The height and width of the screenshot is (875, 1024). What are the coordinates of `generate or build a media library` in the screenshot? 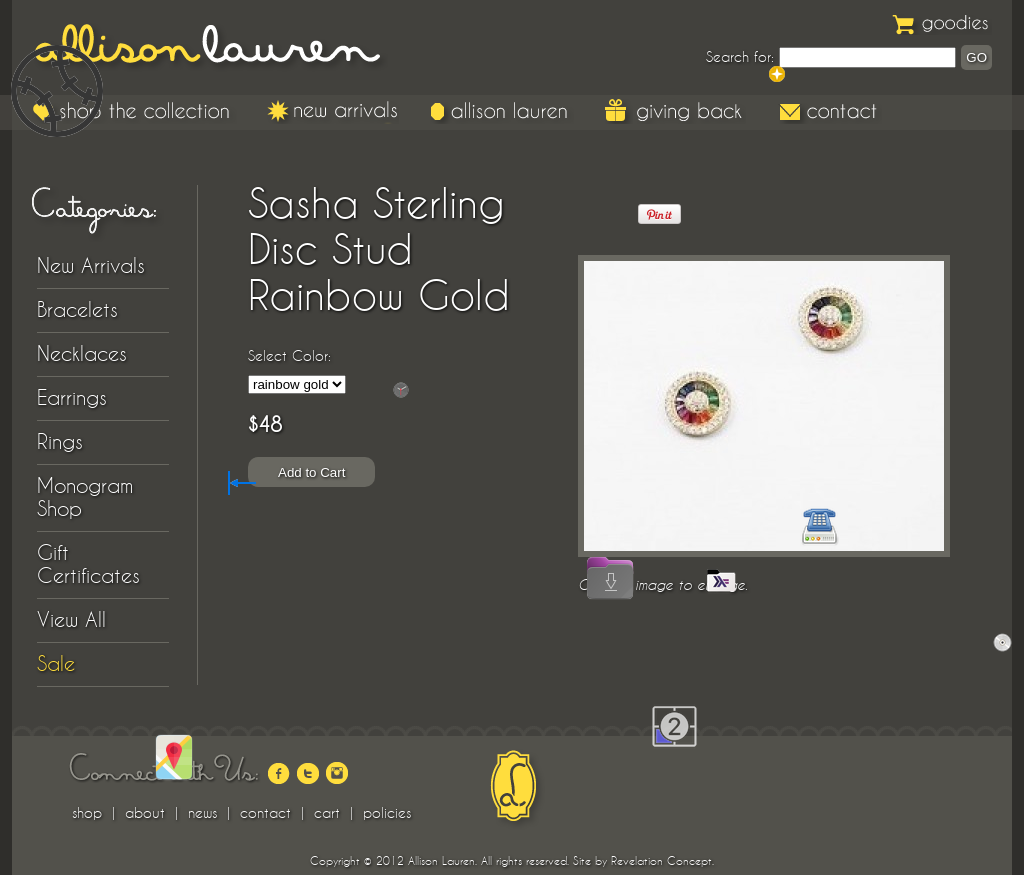 It's located at (674, 726).